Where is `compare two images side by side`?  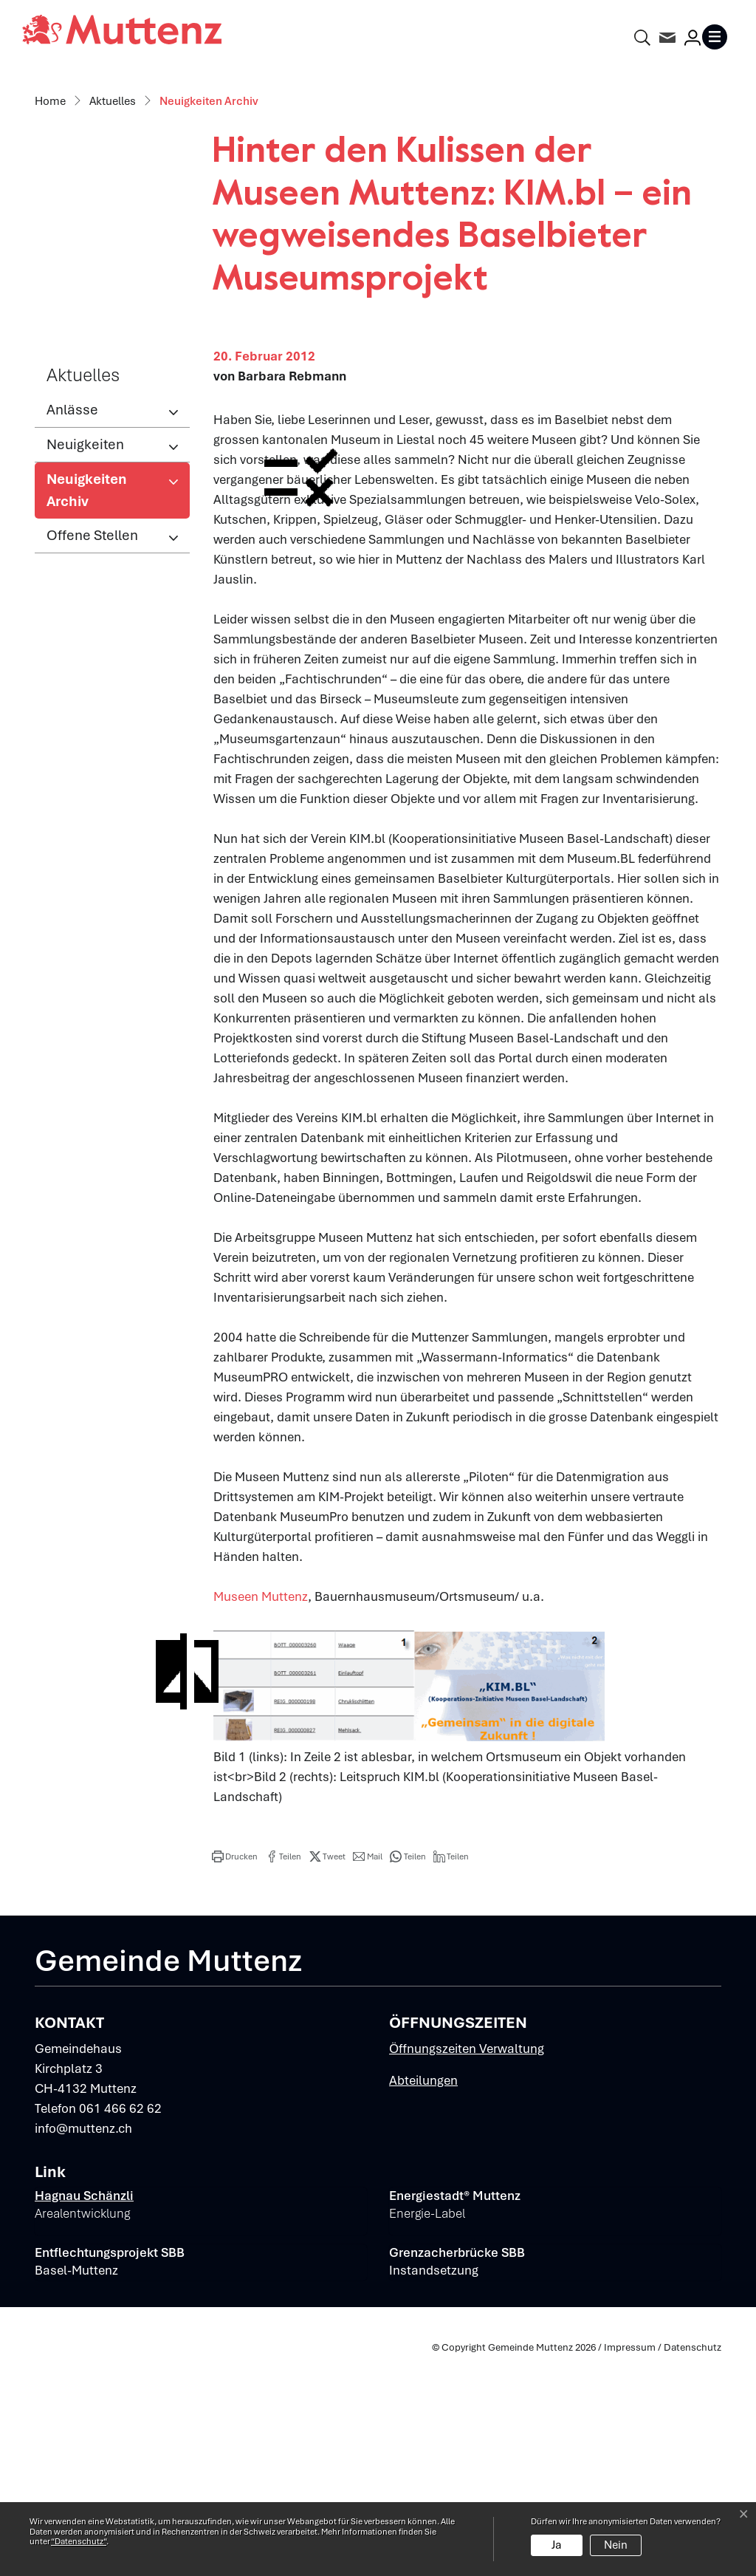
compare two images side by side is located at coordinates (187, 1671).